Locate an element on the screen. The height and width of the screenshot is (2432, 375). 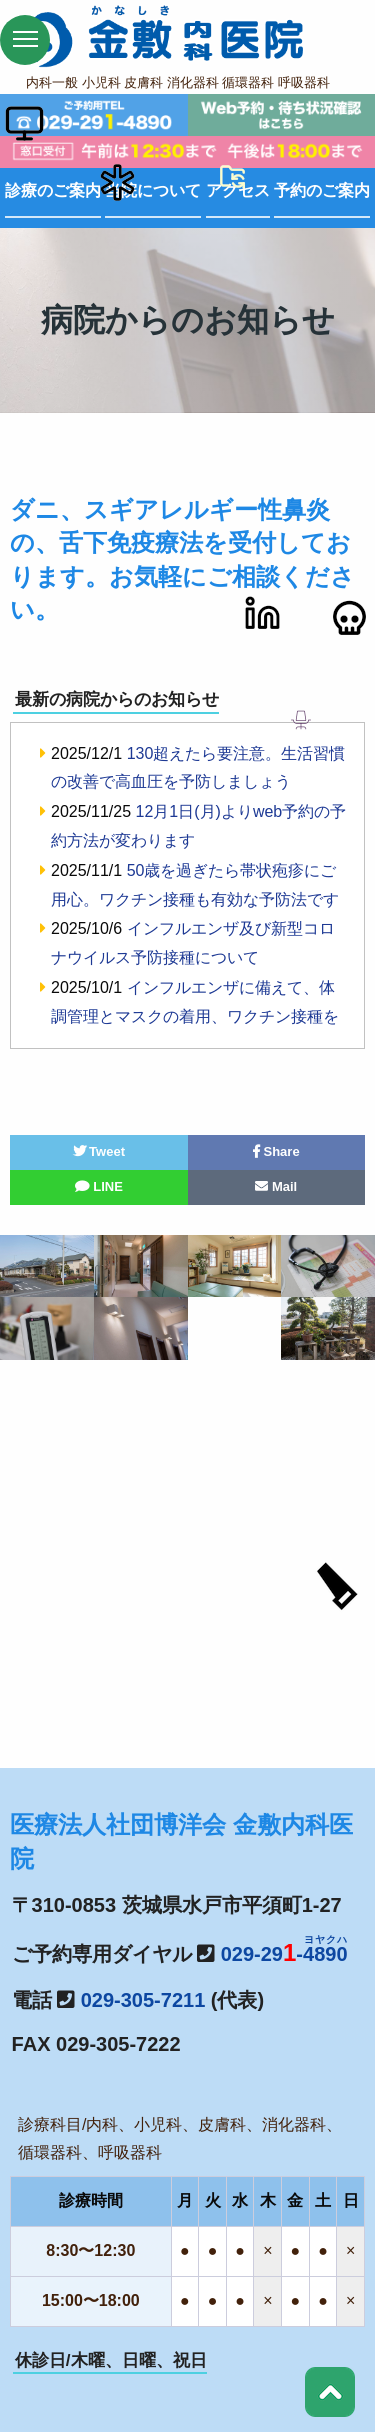
indicates danger or hazardous content is located at coordinates (349, 618).